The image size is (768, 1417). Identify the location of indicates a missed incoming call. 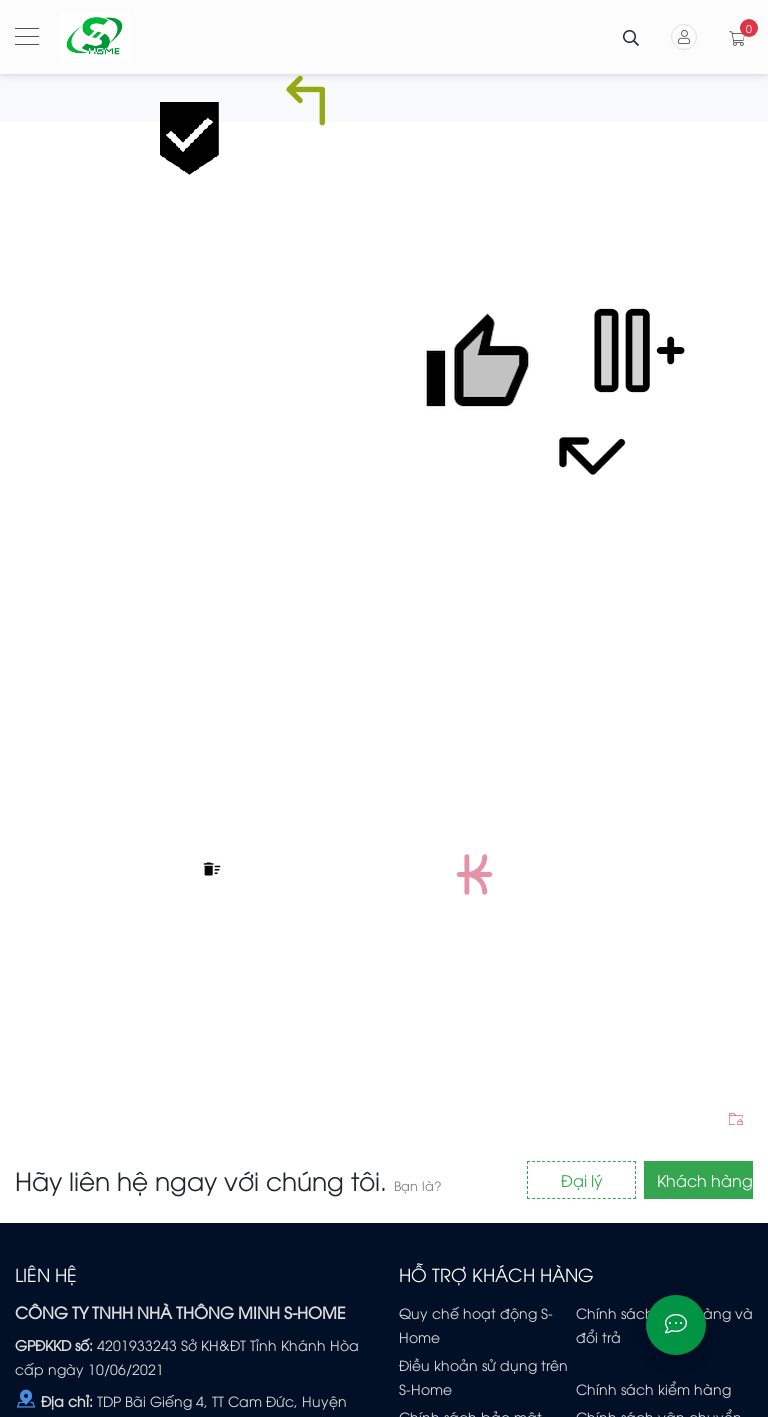
(593, 456).